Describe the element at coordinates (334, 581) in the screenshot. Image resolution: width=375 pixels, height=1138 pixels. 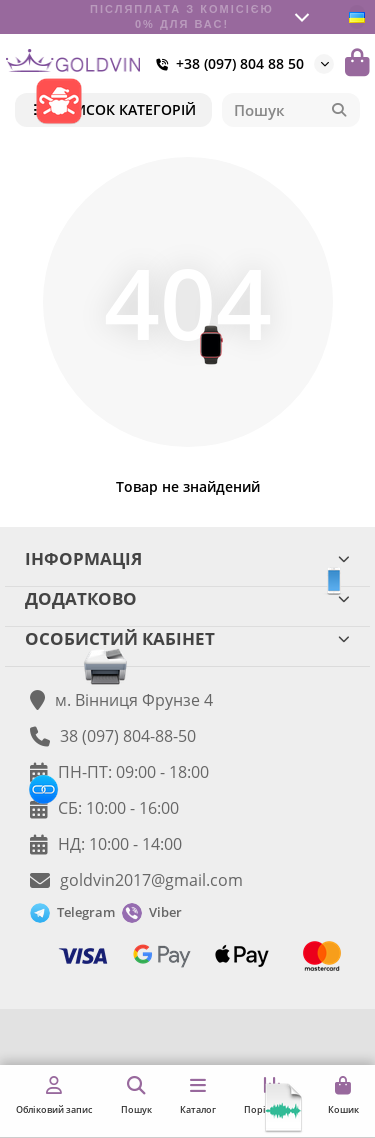
I see `view connected iPhone device` at that location.